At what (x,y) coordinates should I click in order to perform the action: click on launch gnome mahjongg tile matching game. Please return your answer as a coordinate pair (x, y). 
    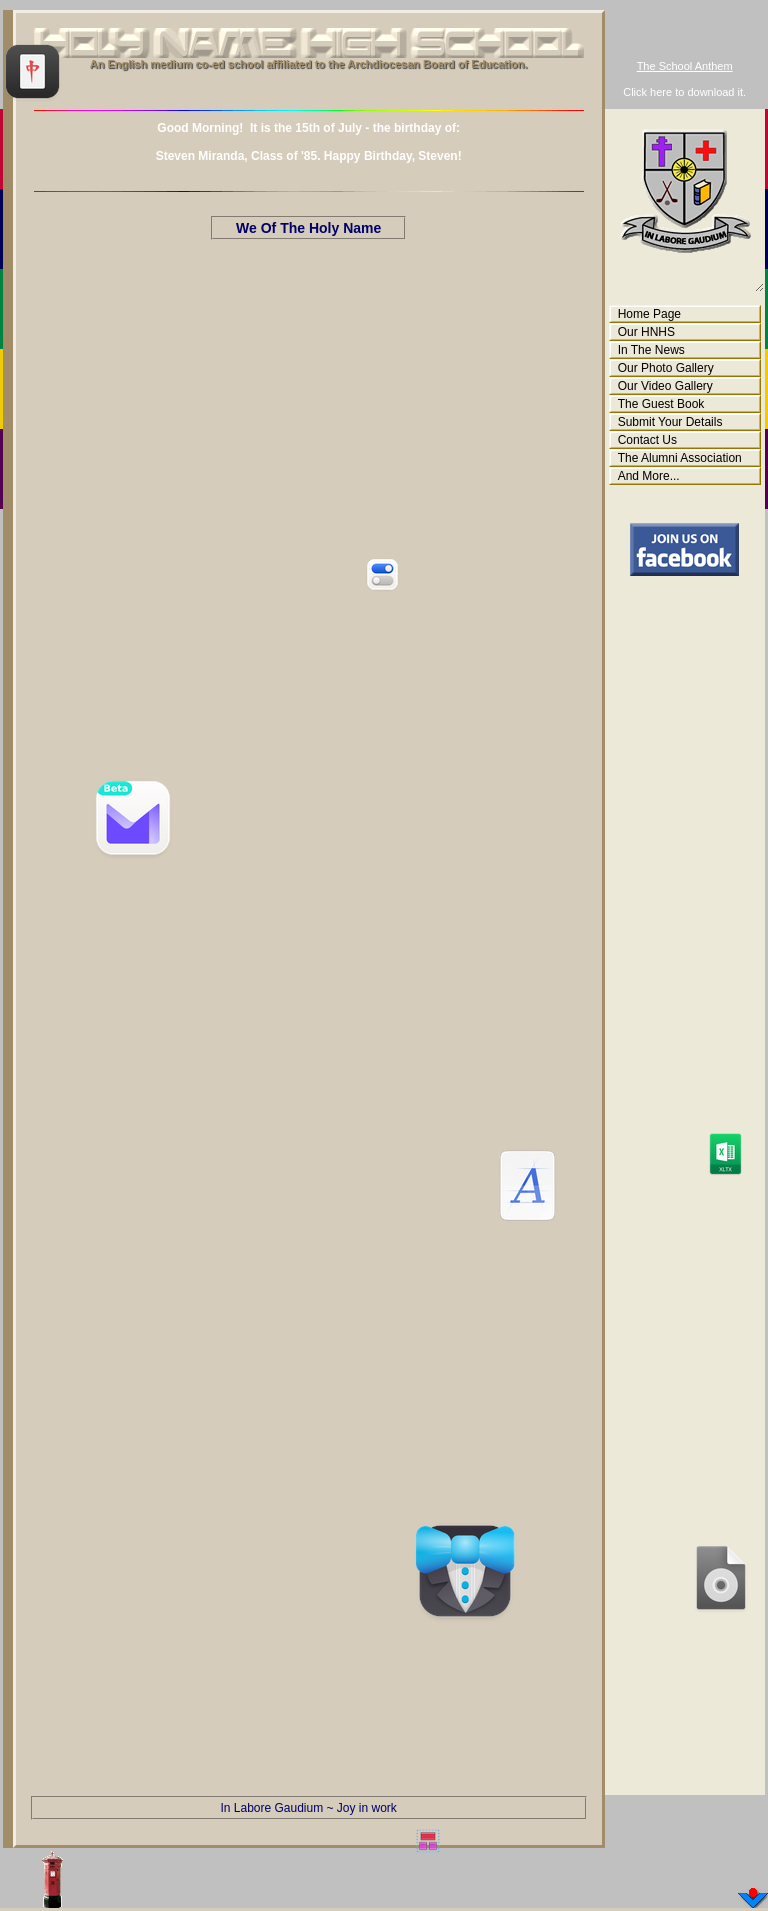
    Looking at the image, I should click on (32, 71).